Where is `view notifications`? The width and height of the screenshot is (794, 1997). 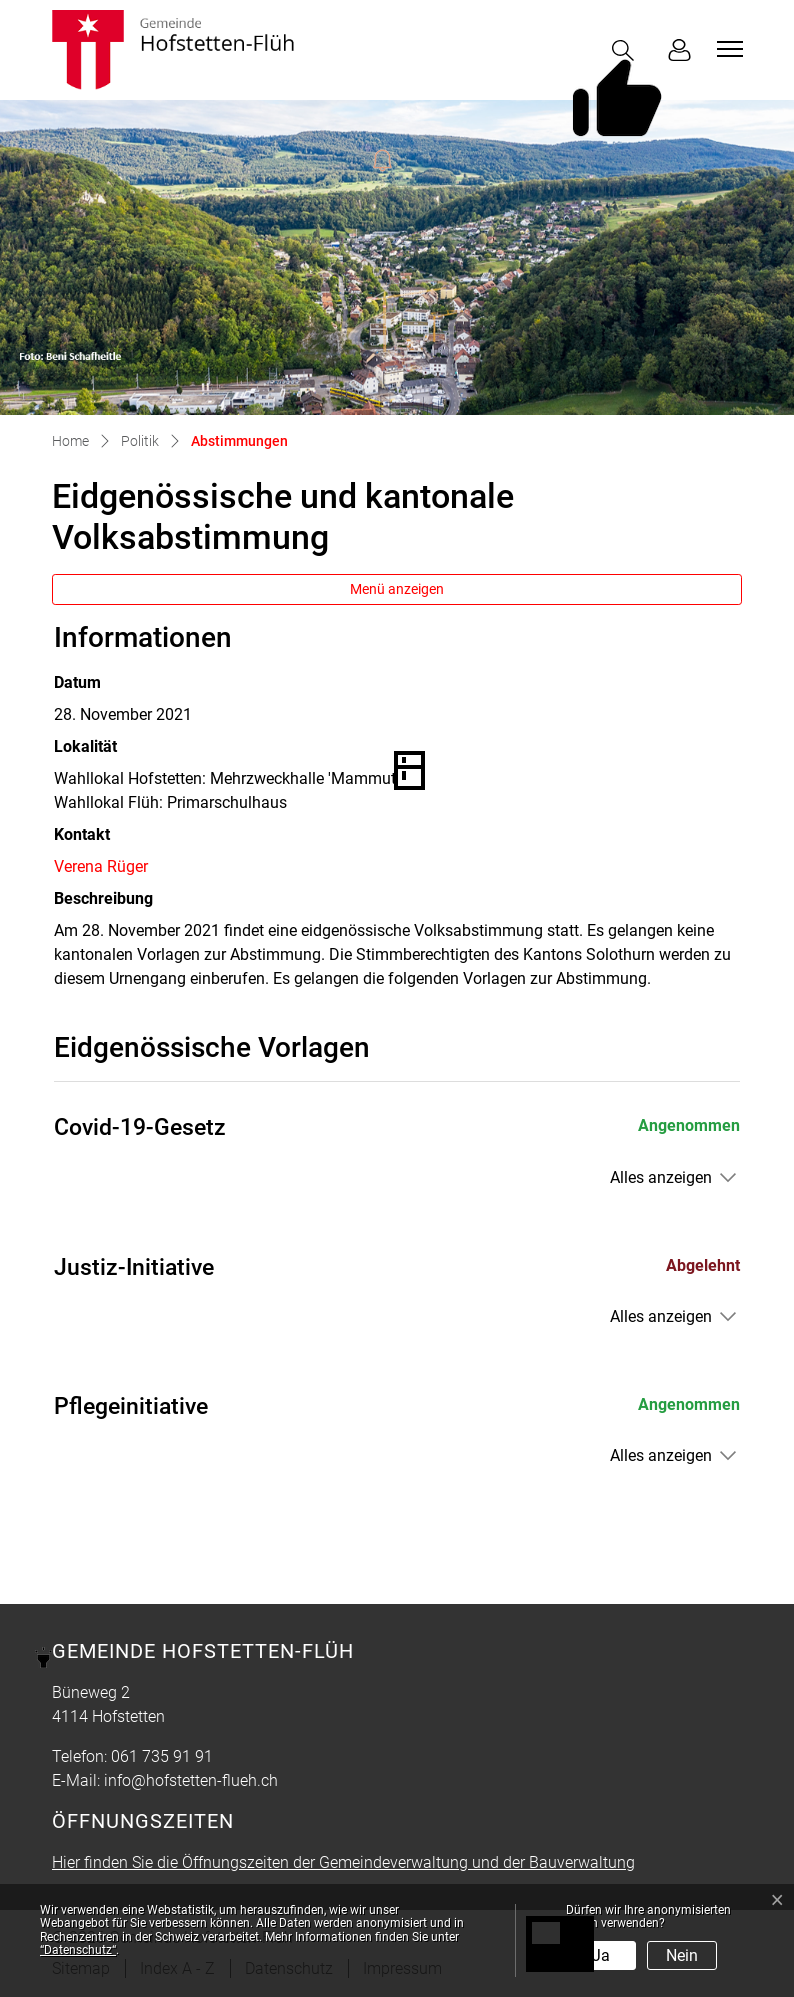
view notifications is located at coordinates (382, 160).